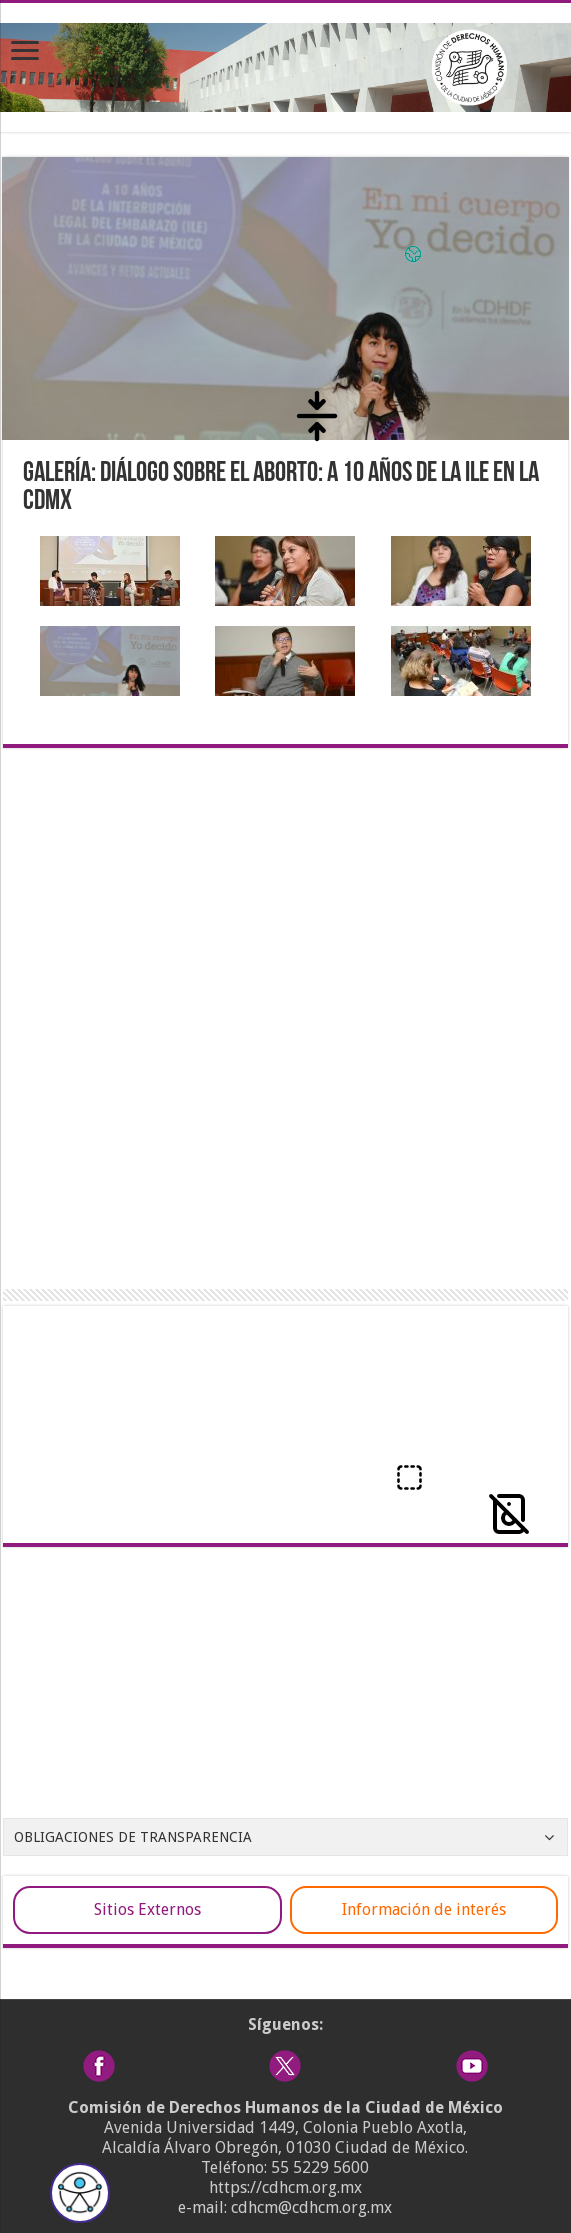 This screenshot has width=571, height=2233. I want to click on switch to global or worldwide view, so click(413, 254).